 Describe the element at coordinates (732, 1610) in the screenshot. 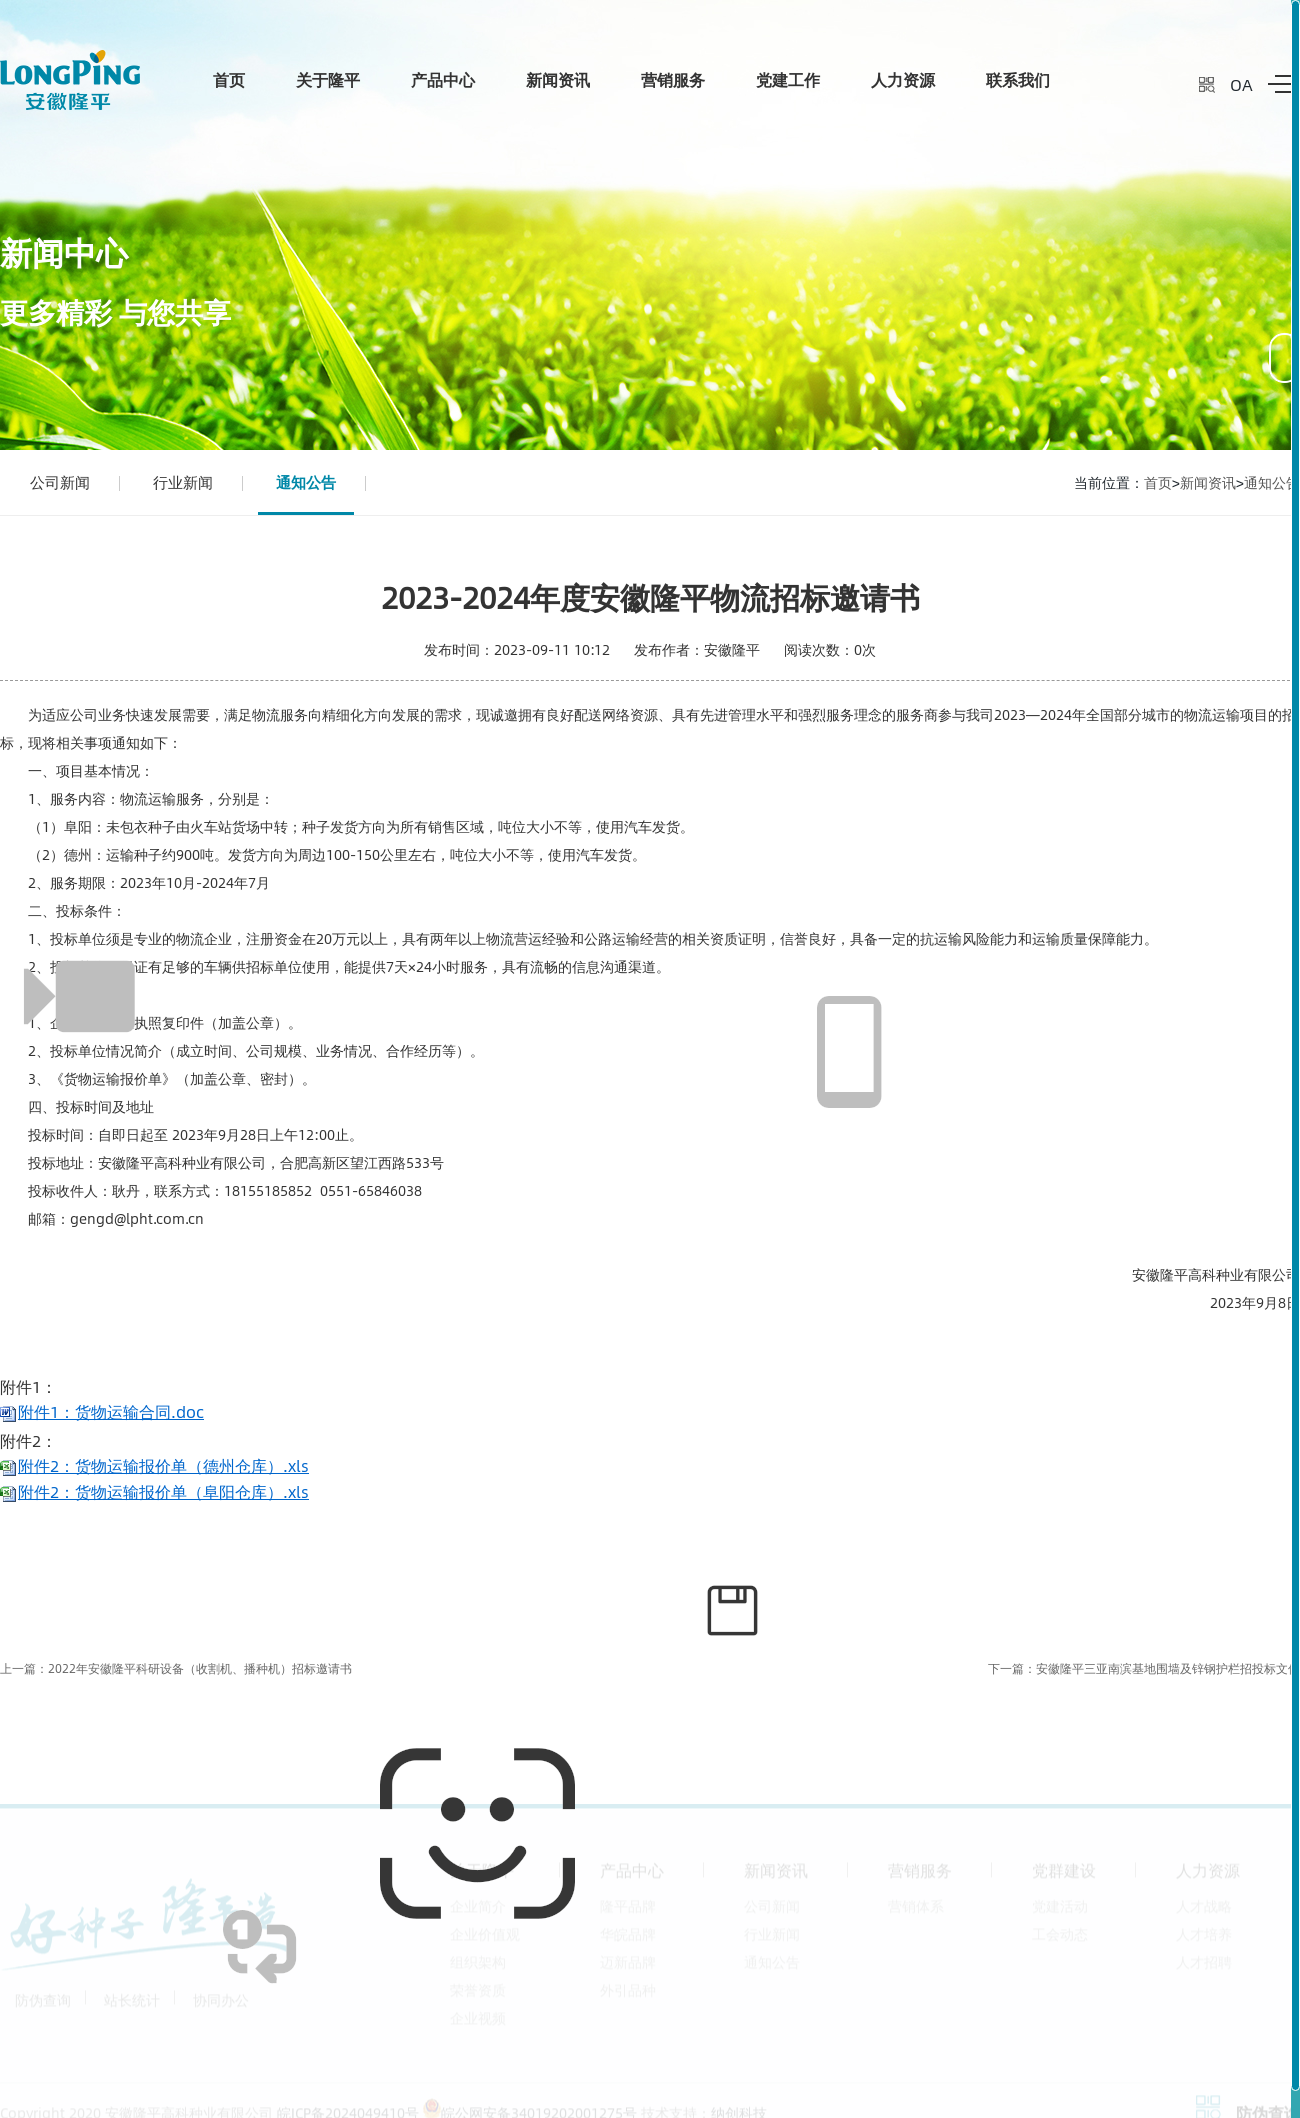

I see `save file to disk` at that location.